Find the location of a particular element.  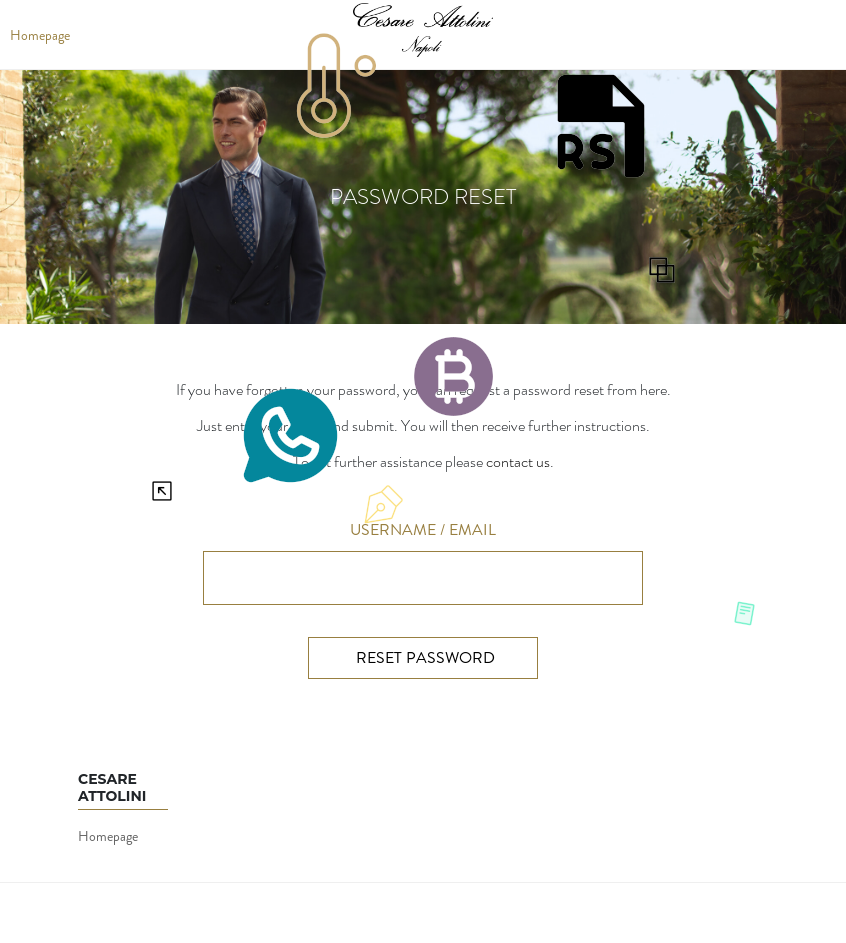

navigate to previous screen or parent folder is located at coordinates (162, 491).